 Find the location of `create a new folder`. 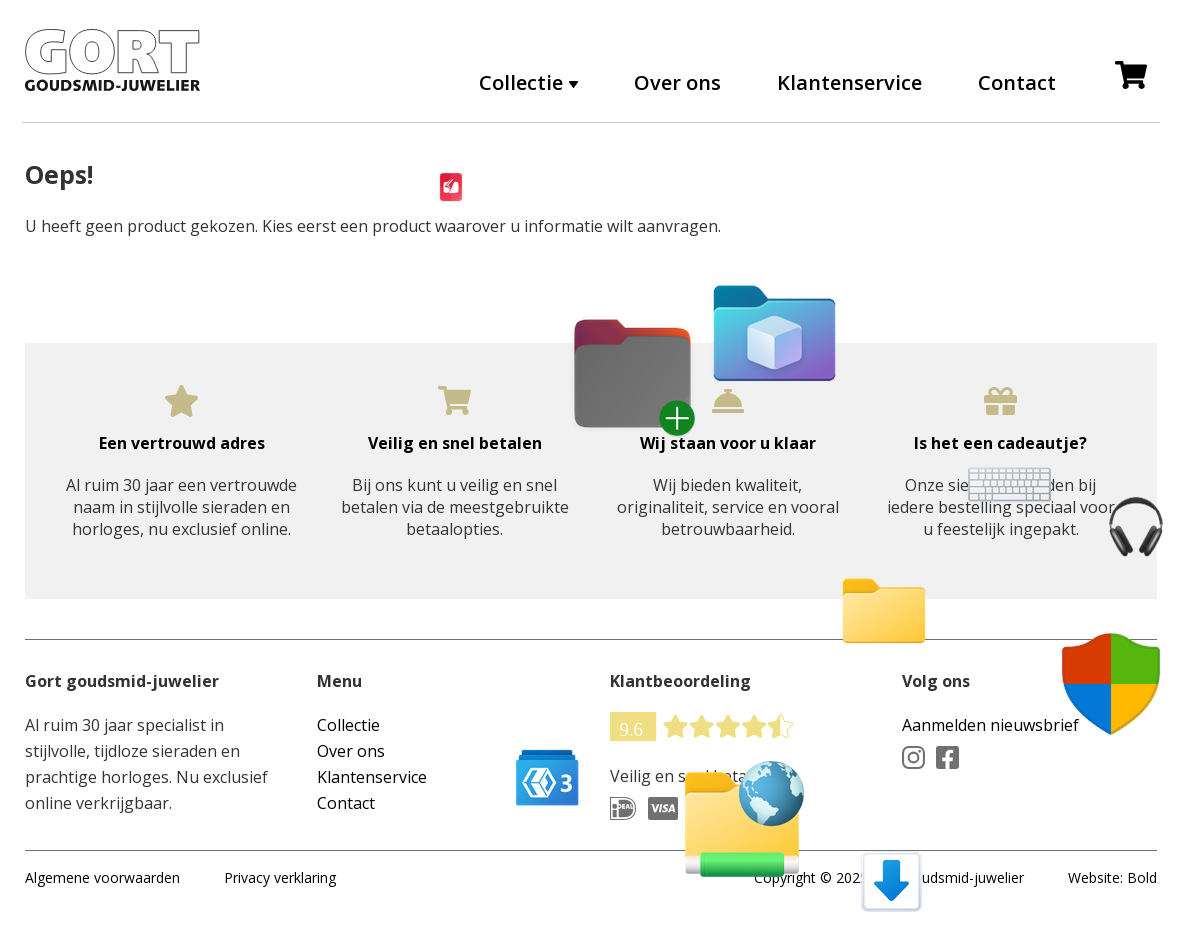

create a new folder is located at coordinates (632, 373).